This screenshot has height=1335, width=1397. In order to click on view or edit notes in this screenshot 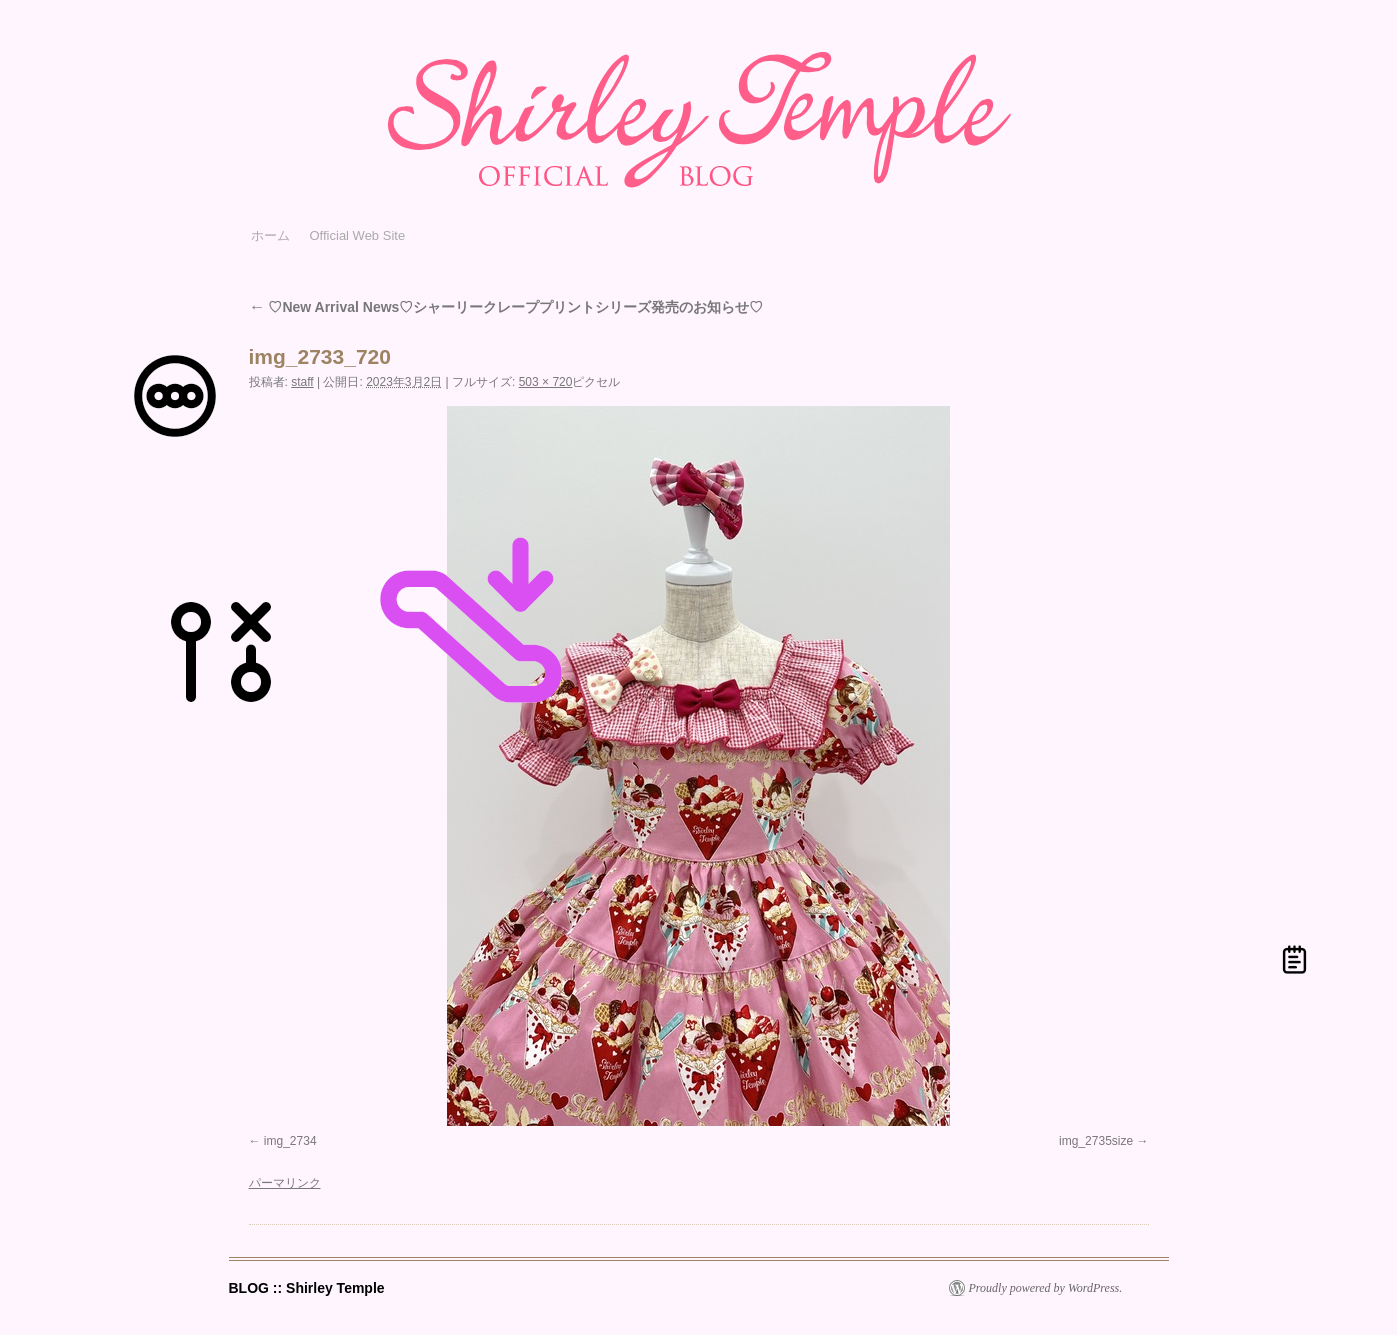, I will do `click(1294, 959)`.